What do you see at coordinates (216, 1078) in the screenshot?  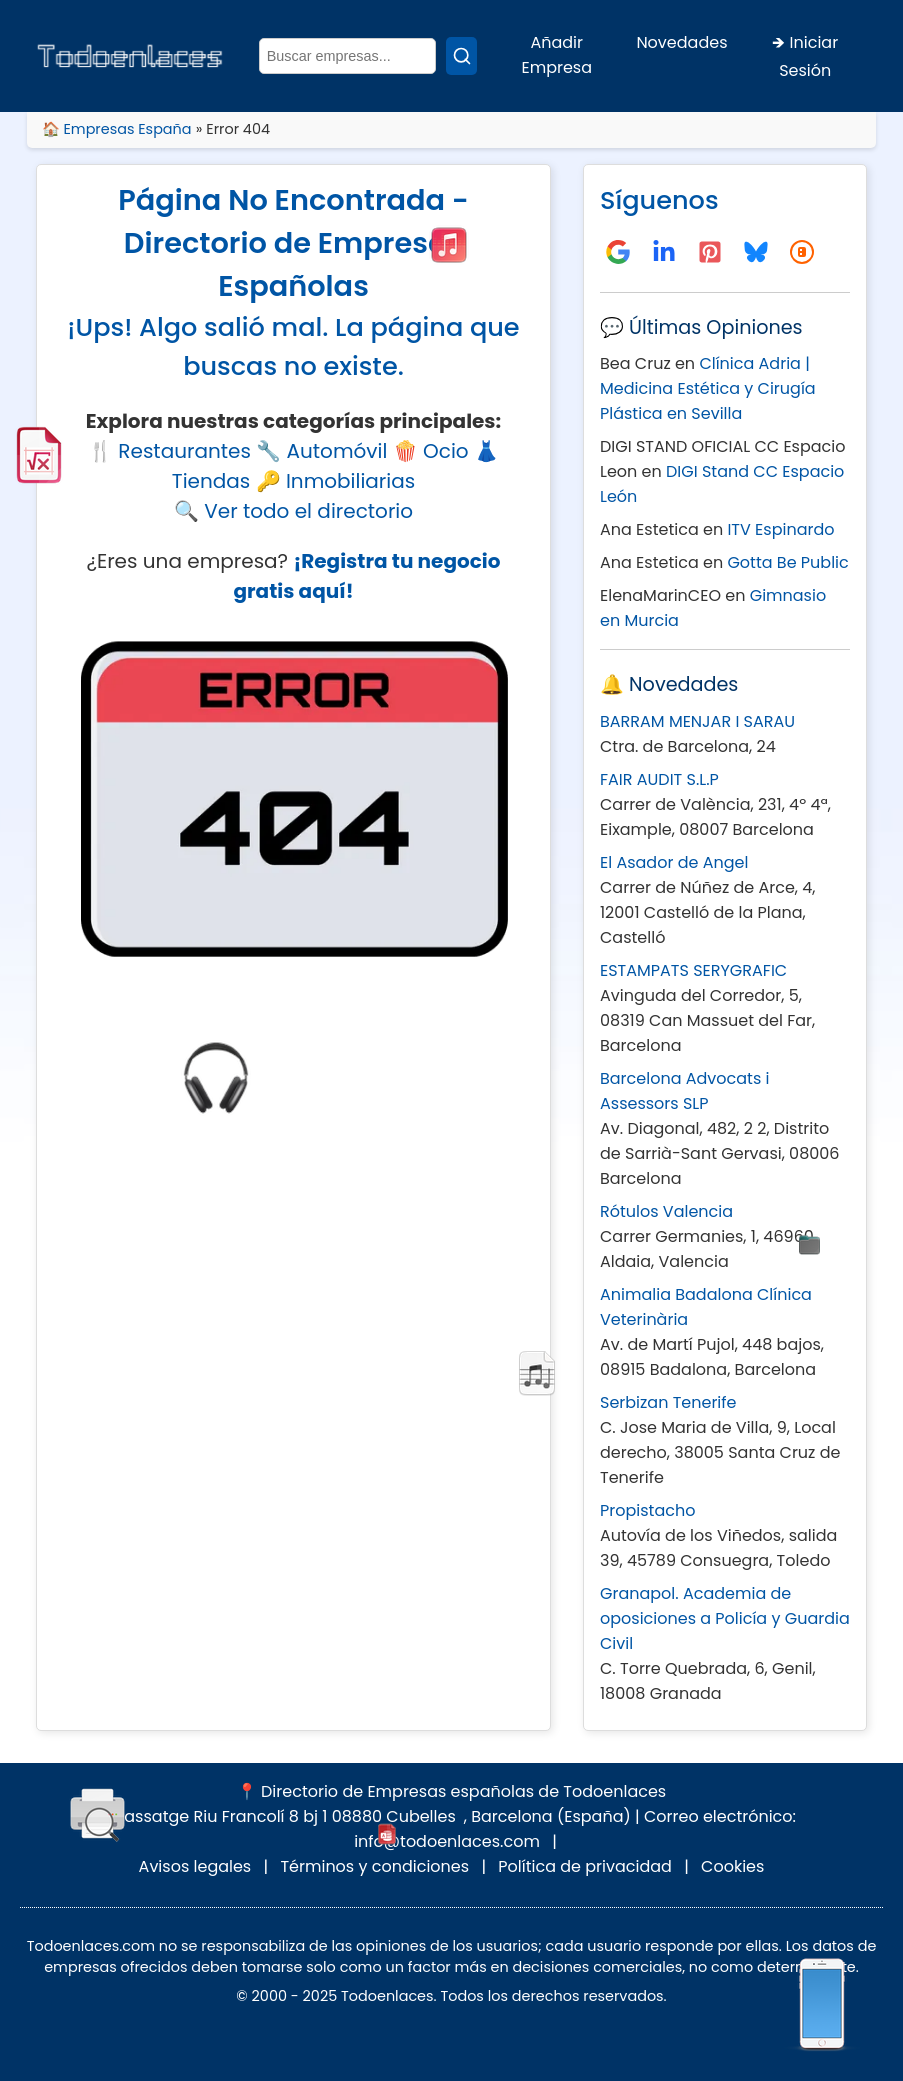 I see `connect bluetooth headphones` at bounding box center [216, 1078].